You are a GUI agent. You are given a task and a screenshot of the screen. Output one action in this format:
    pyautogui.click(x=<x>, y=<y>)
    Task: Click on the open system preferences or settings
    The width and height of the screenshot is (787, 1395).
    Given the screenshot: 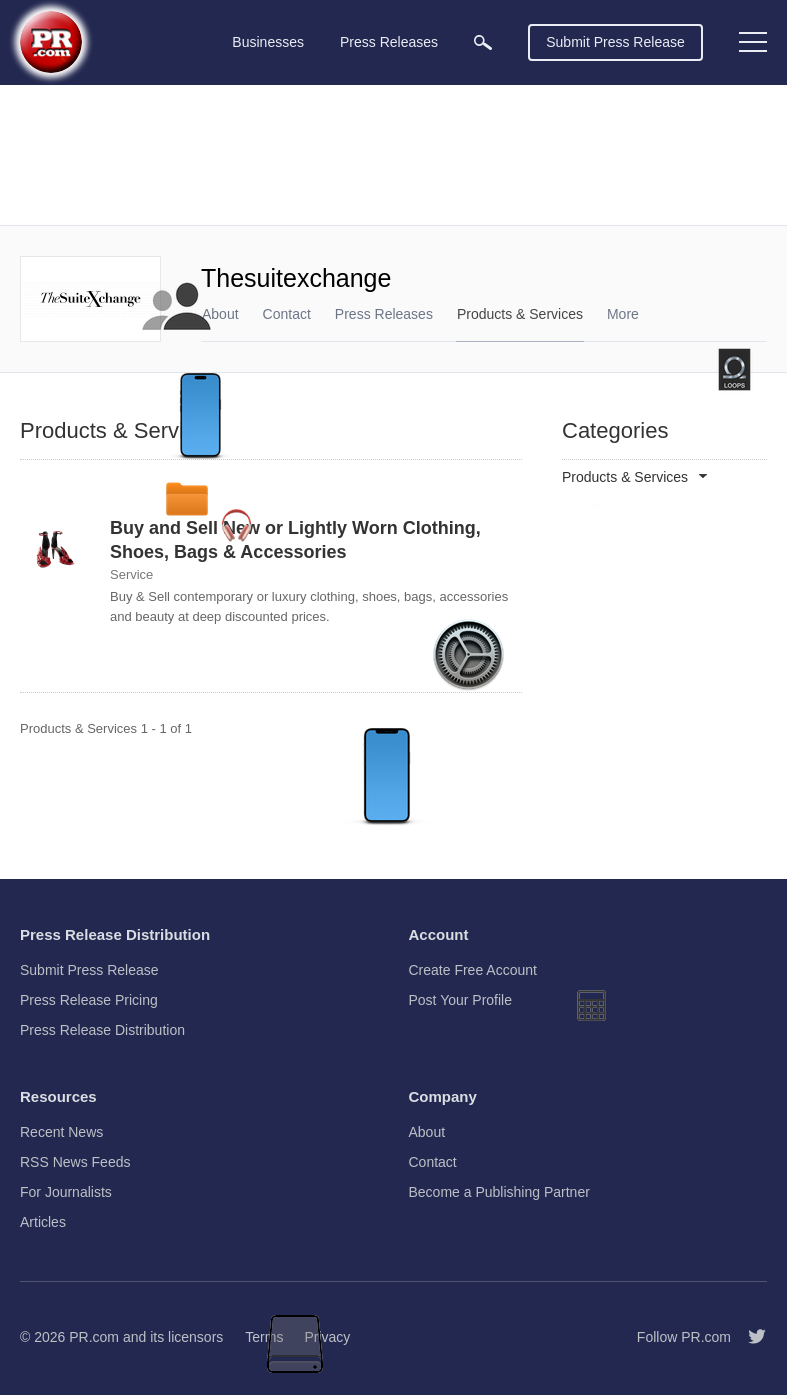 What is the action you would take?
    pyautogui.click(x=468, y=654)
    